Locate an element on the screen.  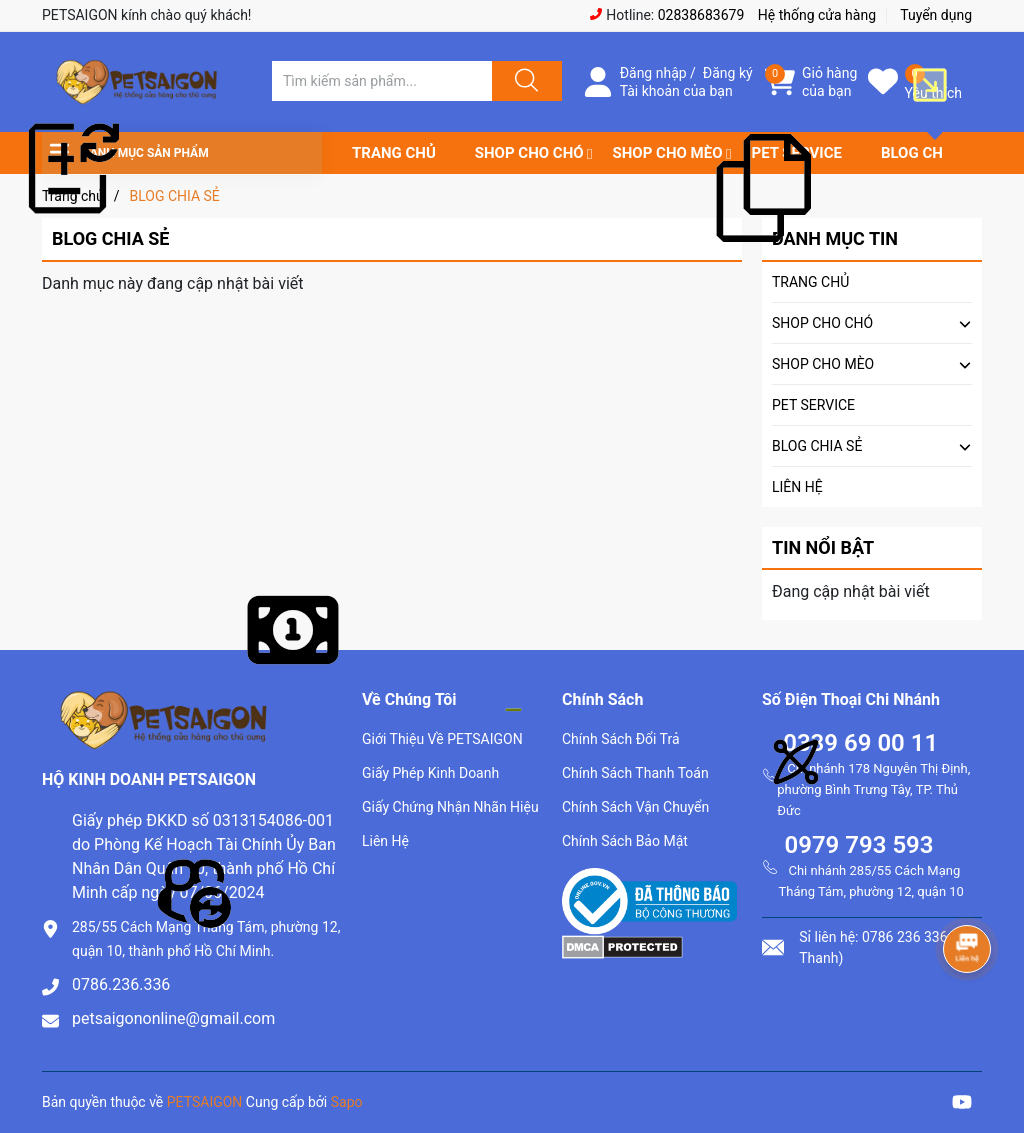
copilot is processing your request is located at coordinates (194, 891).